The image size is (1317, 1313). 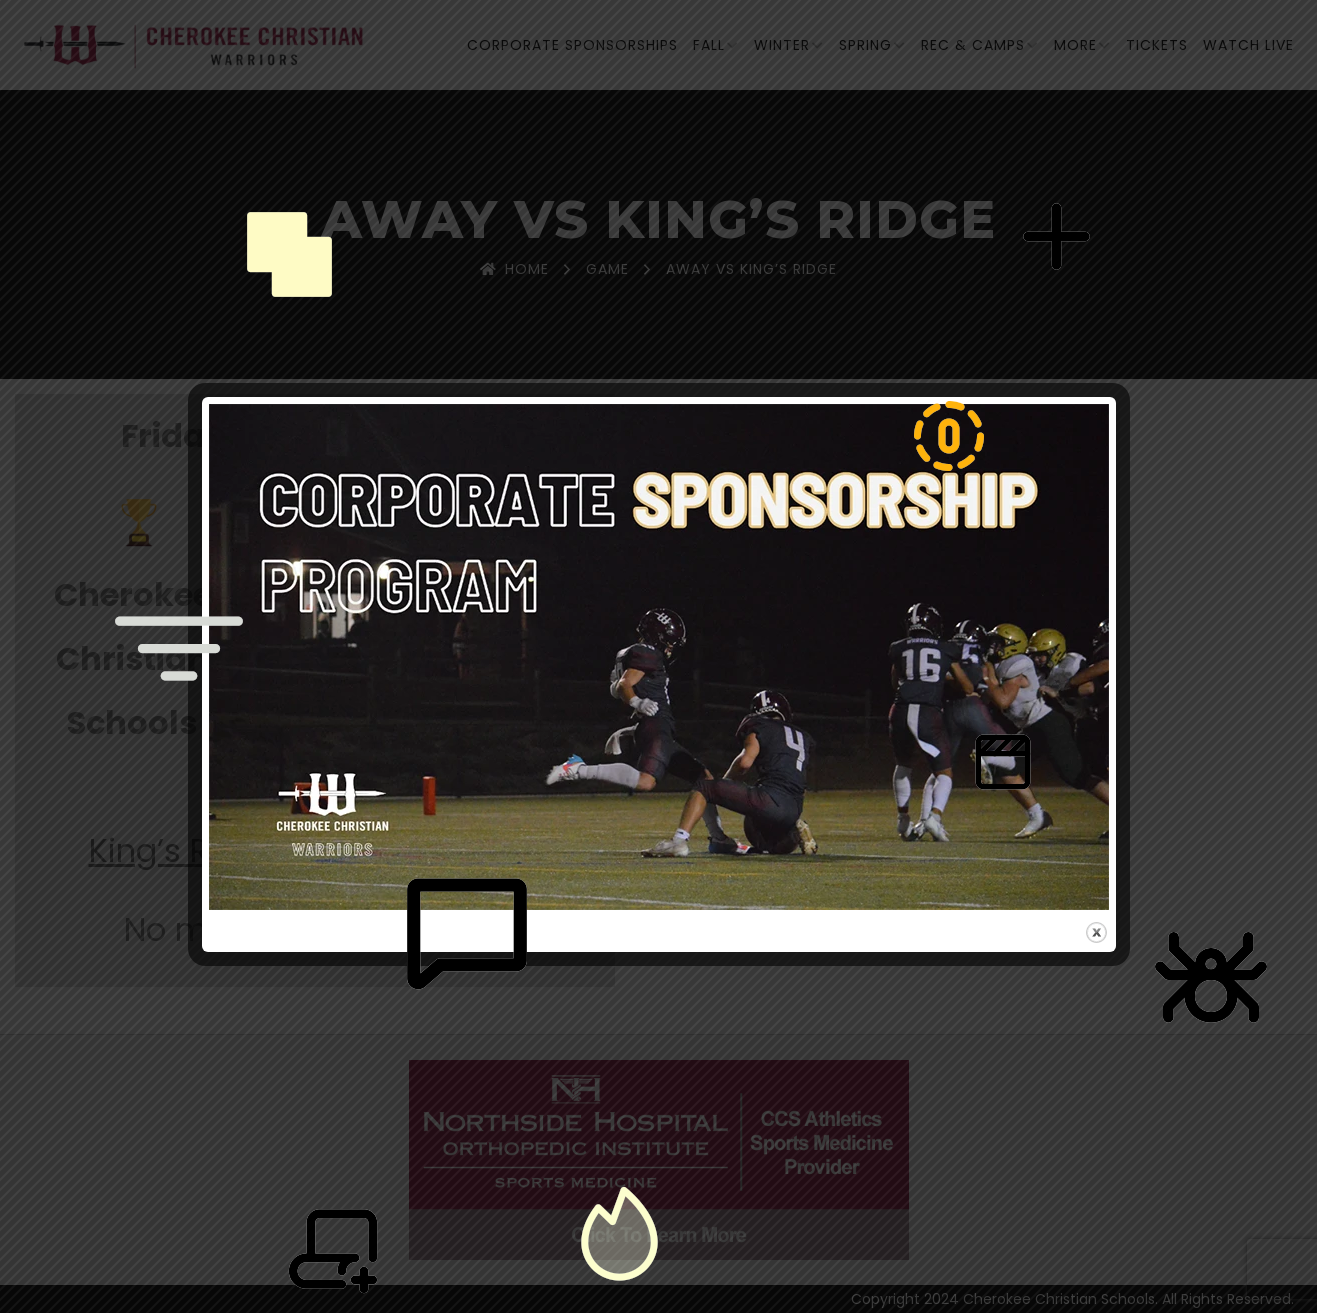 I want to click on merge or unite selected layers, so click(x=289, y=254).